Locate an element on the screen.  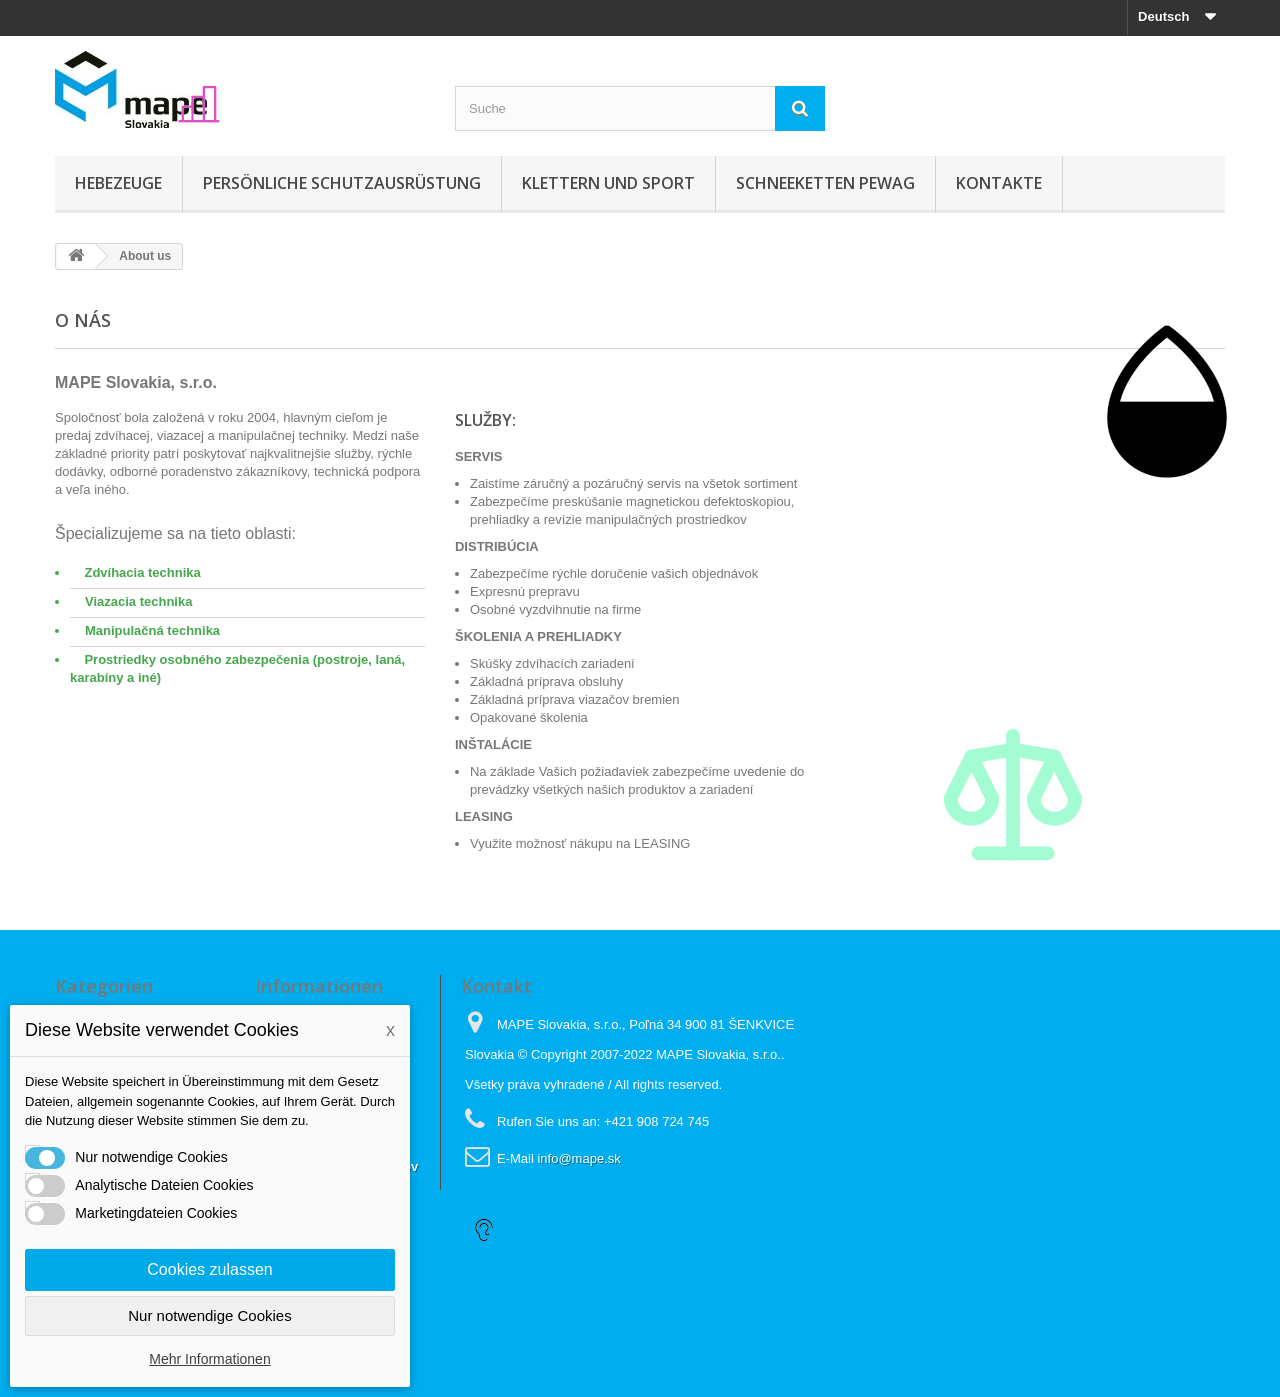
access audio or hearing settings is located at coordinates (484, 1230).